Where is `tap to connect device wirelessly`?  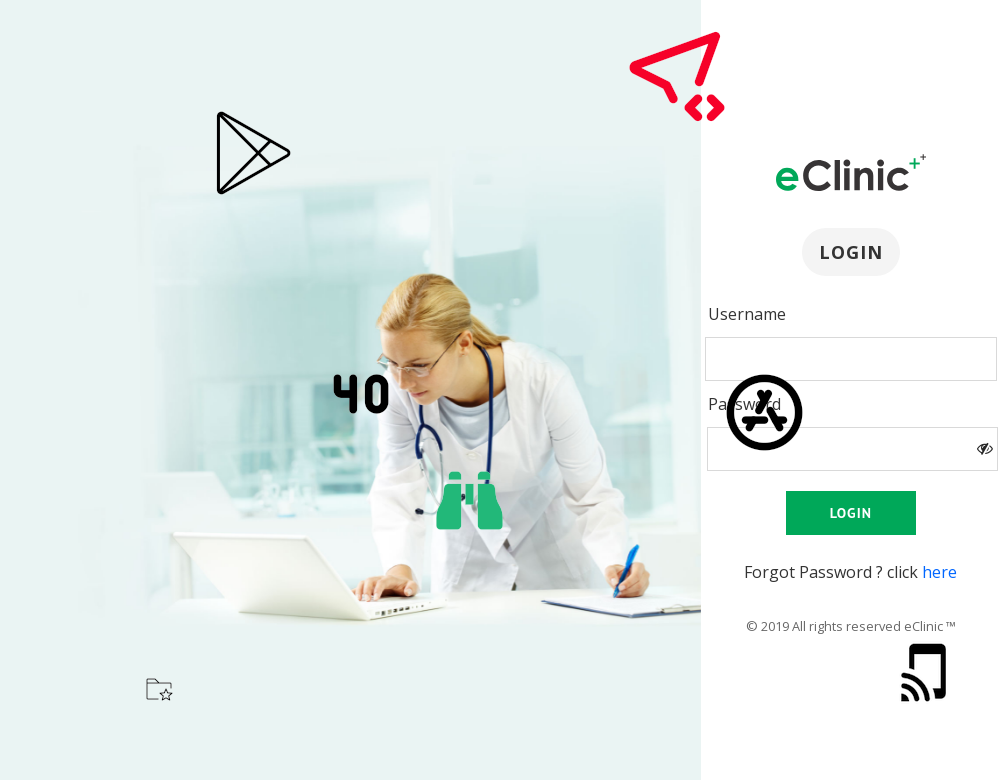 tap to connect device wirelessly is located at coordinates (927, 672).